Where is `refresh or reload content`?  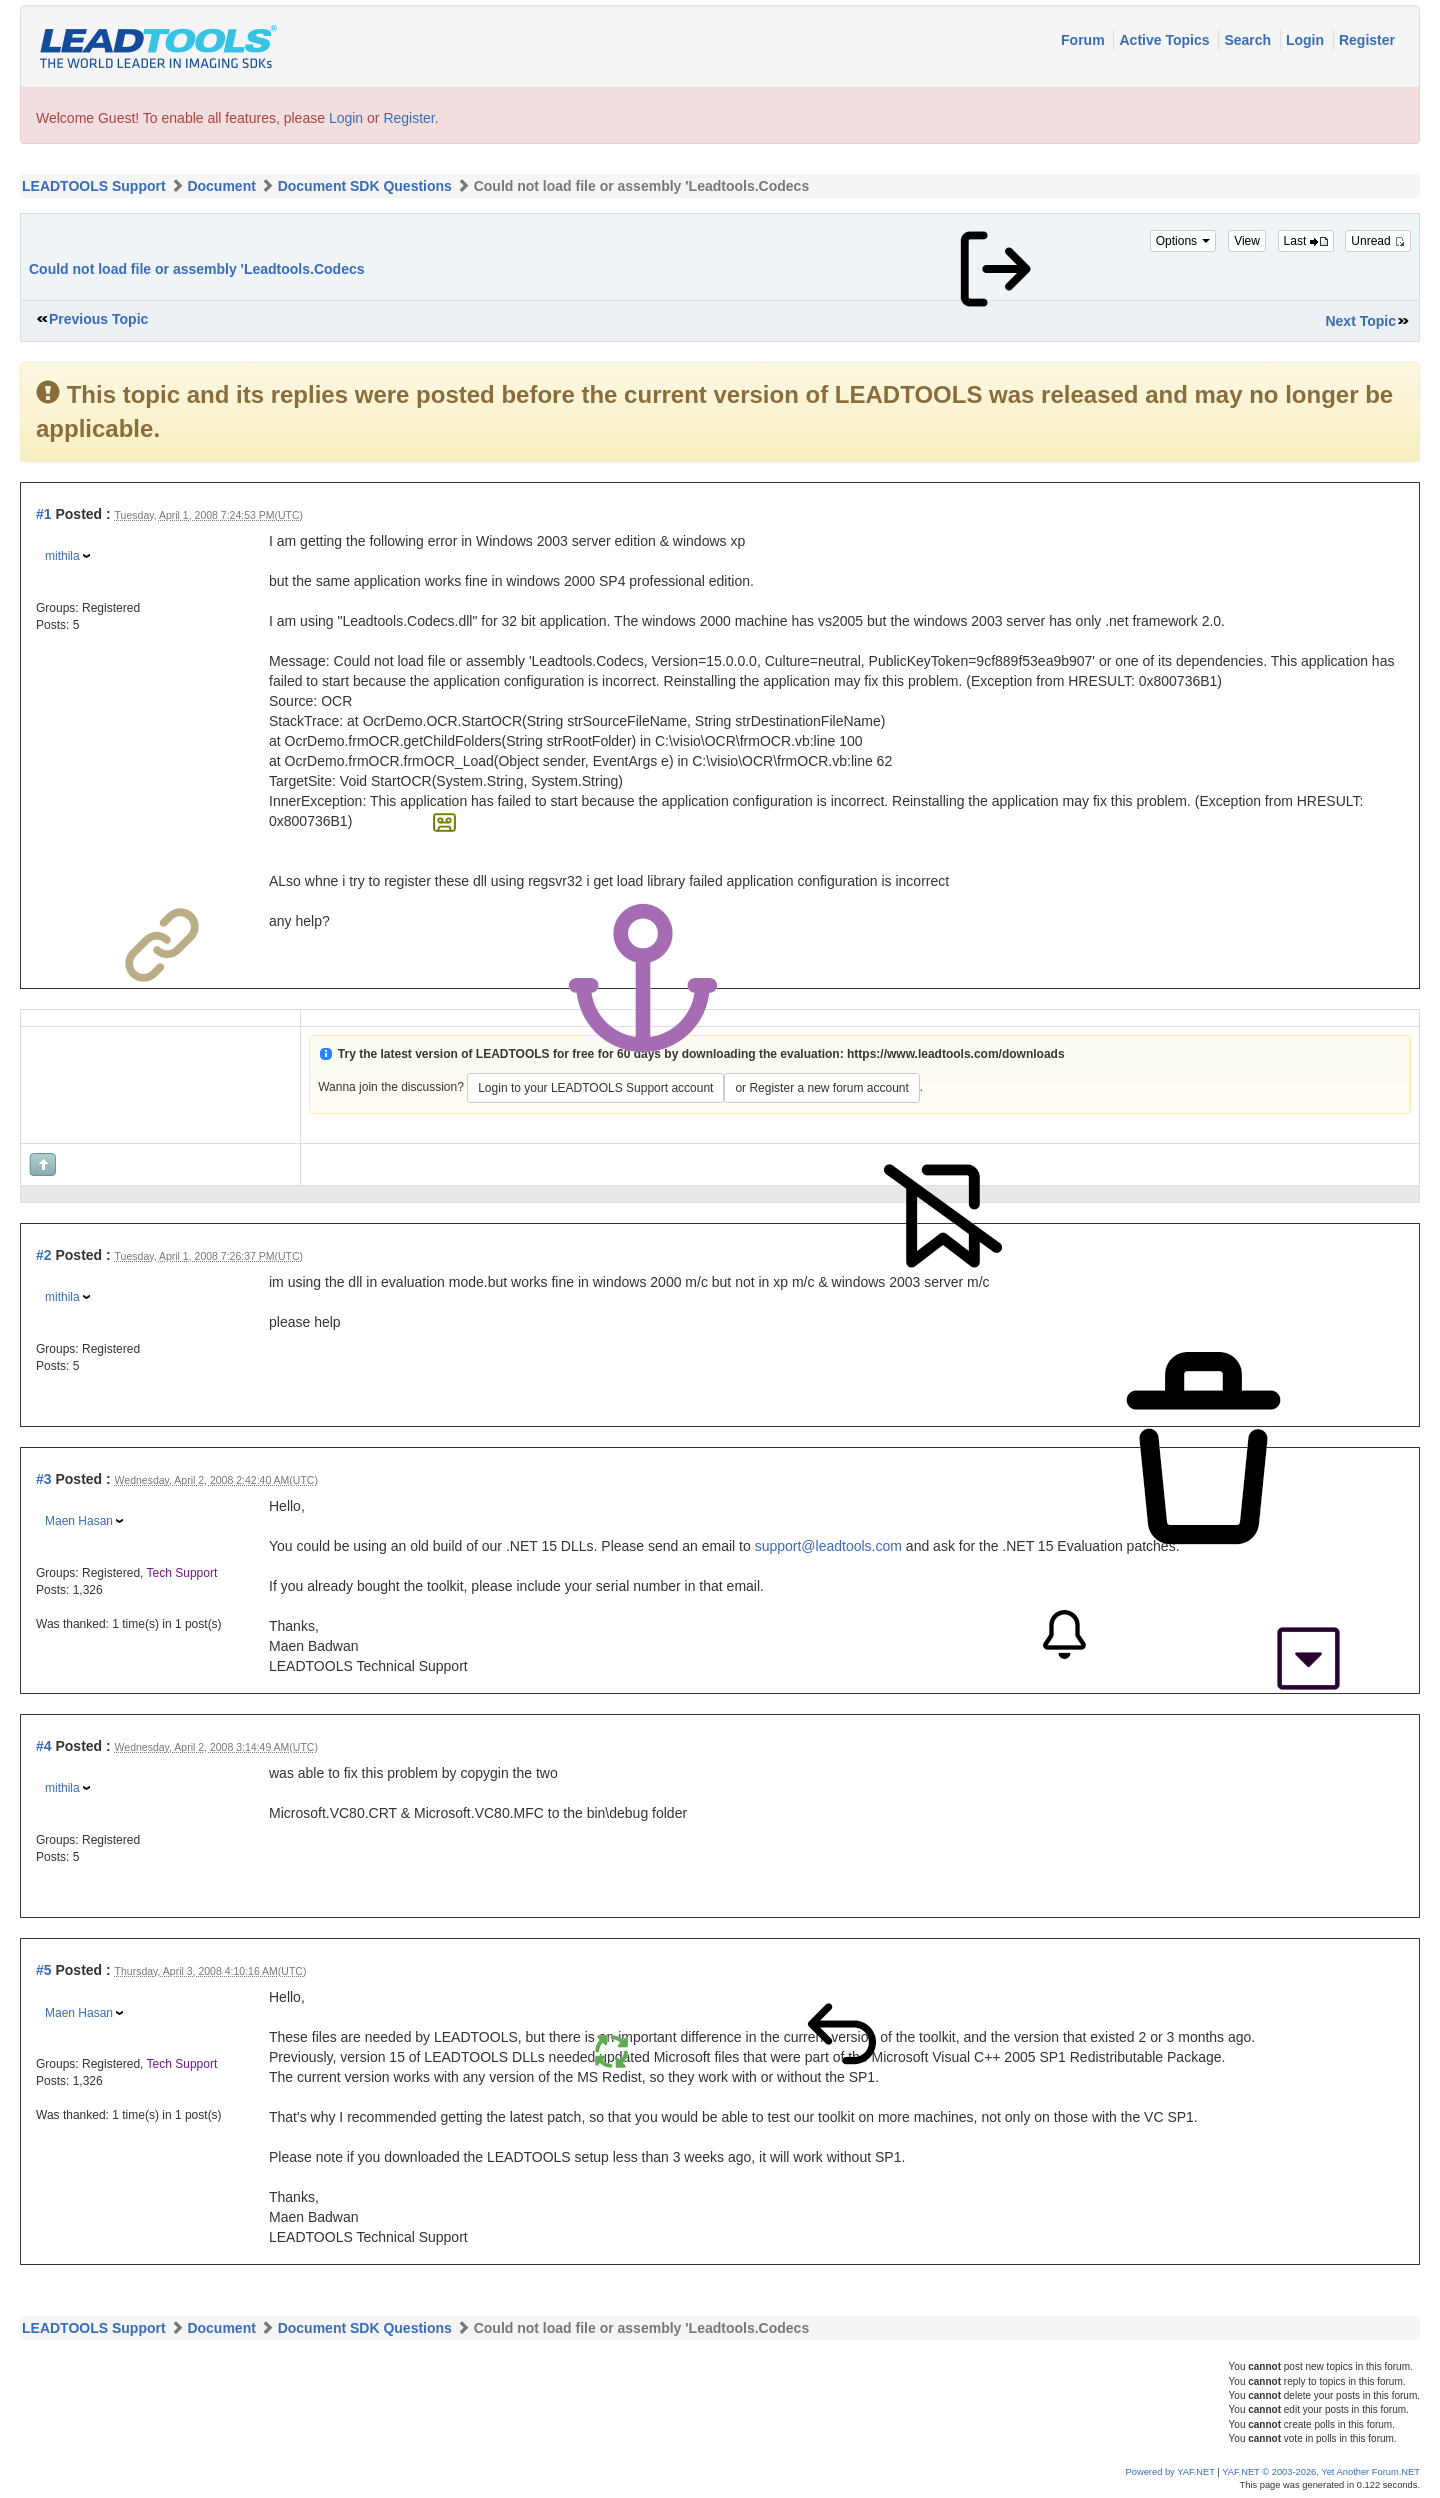 refresh or reload content is located at coordinates (611, 2051).